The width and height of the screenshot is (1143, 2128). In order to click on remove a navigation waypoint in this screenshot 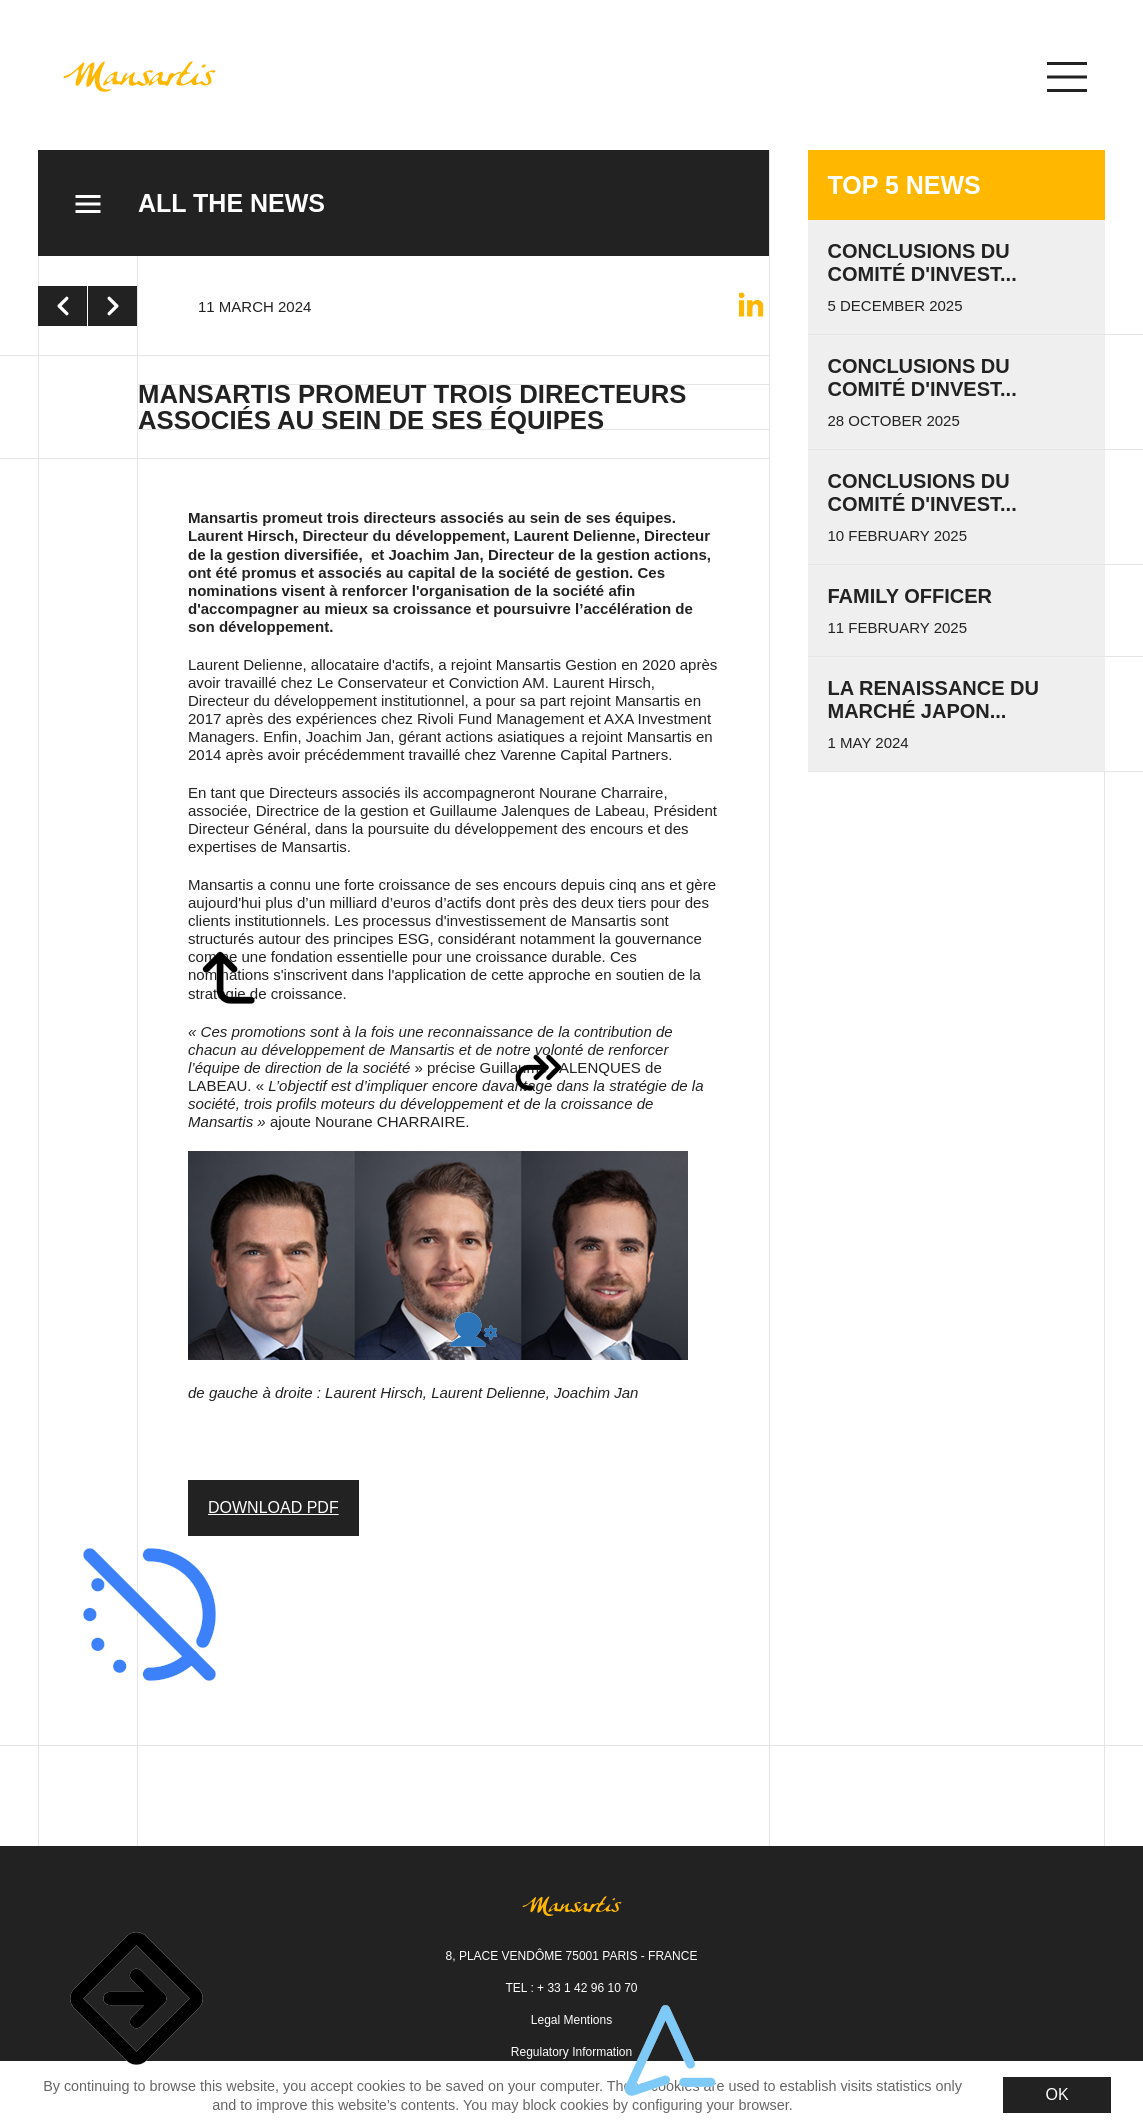, I will do `click(665, 2050)`.